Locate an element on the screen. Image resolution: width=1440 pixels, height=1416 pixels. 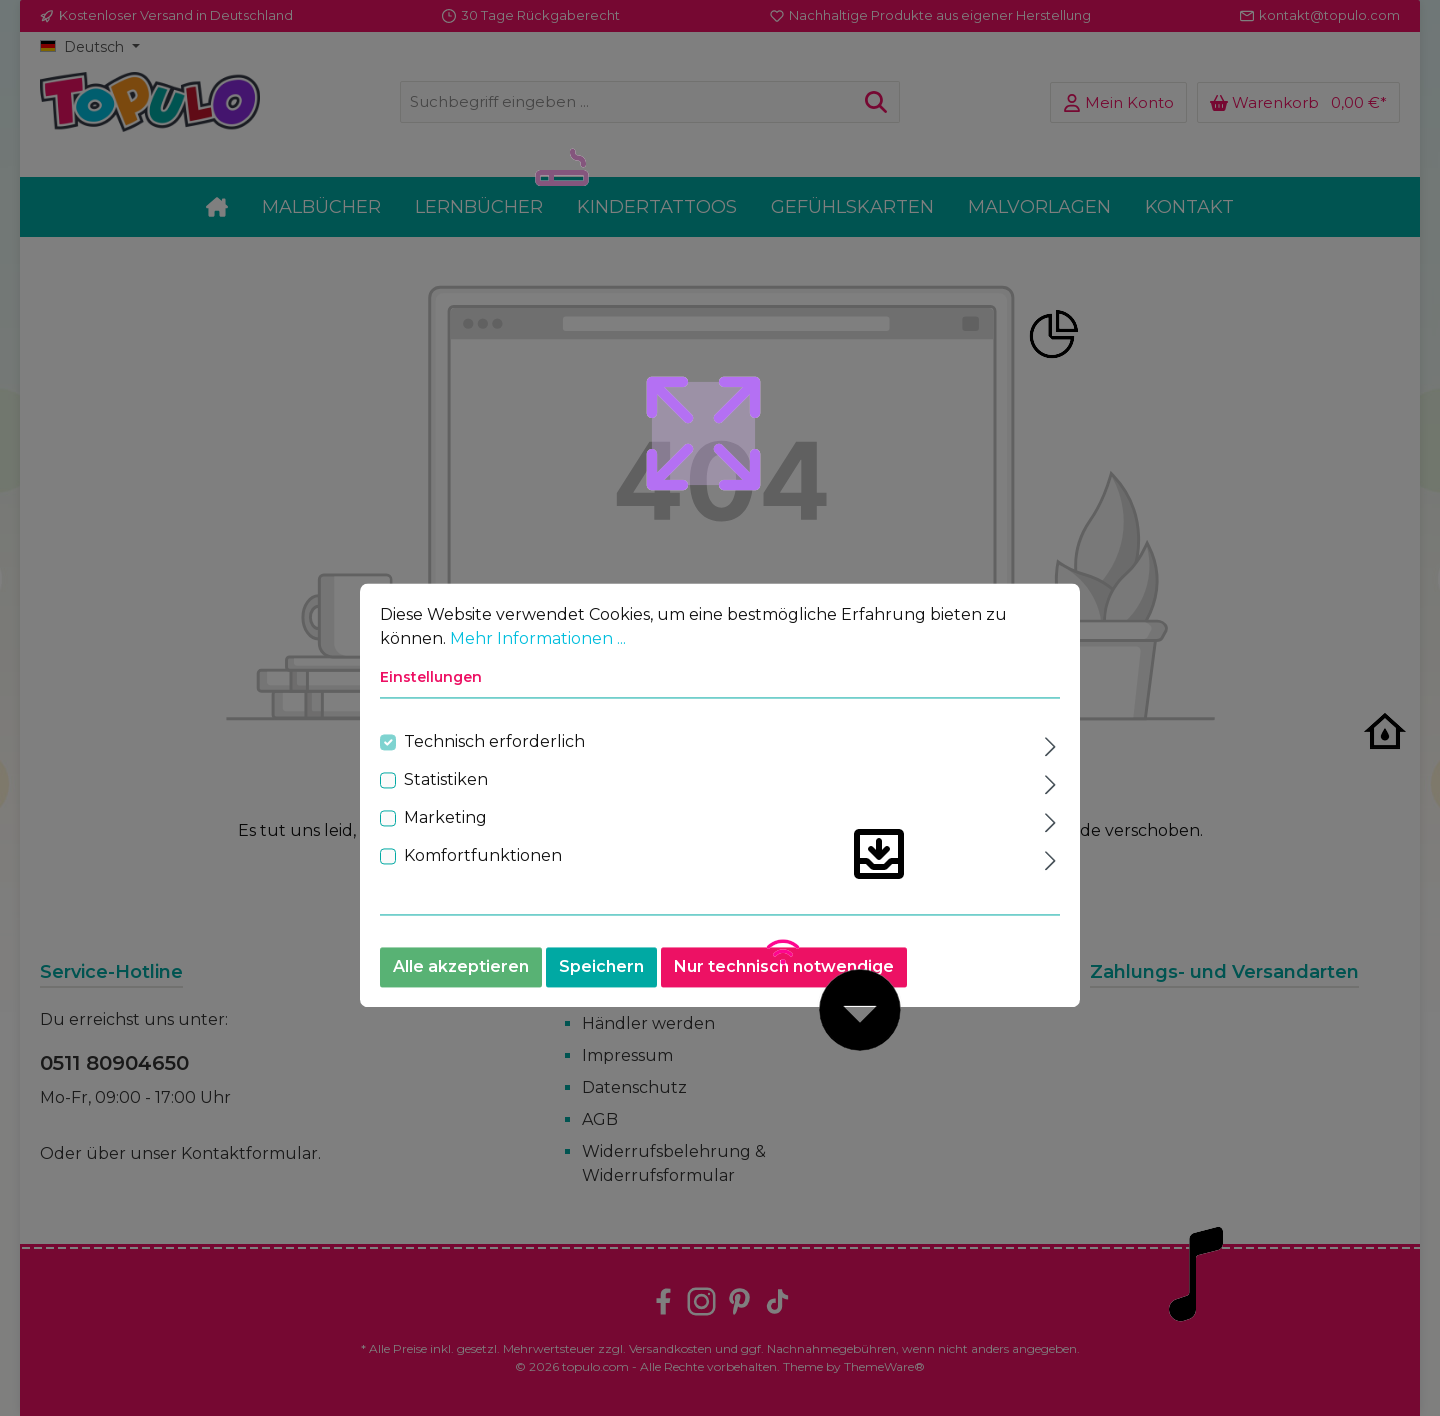
report water damage to a property is located at coordinates (1385, 732).